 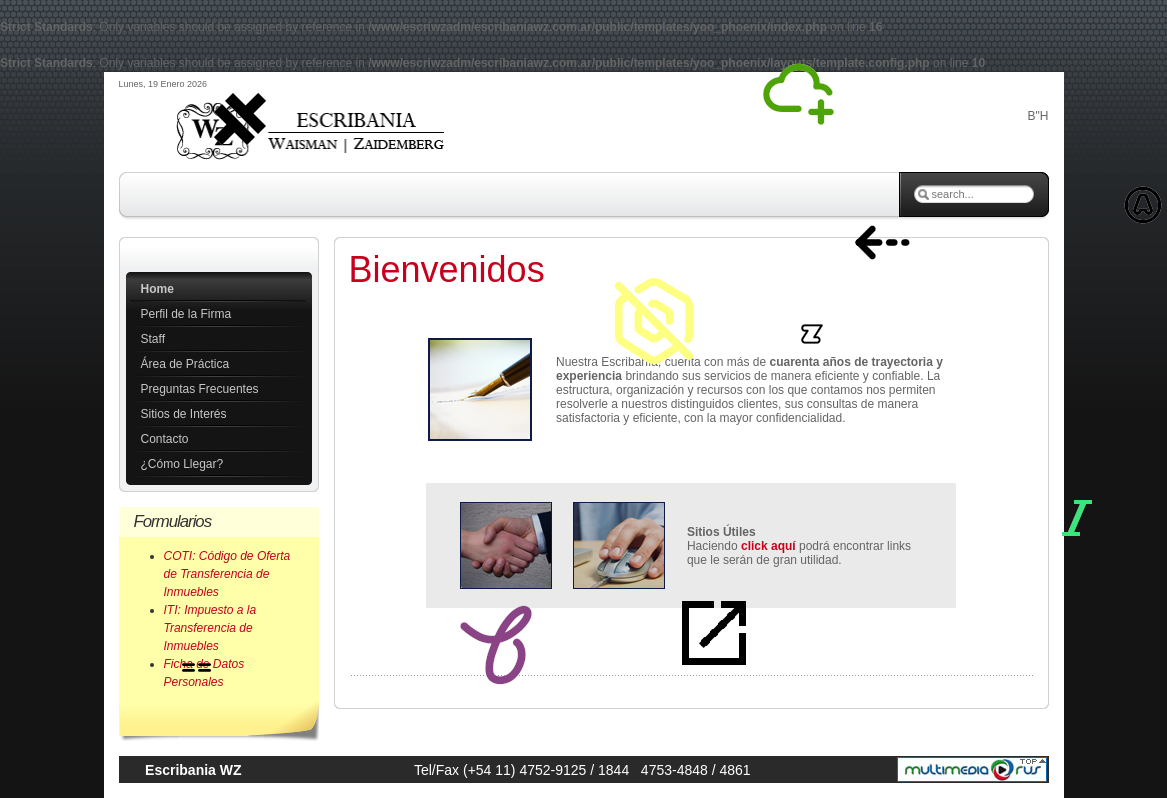 What do you see at coordinates (1078, 518) in the screenshot?
I see `apply italic formatting to selected text` at bounding box center [1078, 518].